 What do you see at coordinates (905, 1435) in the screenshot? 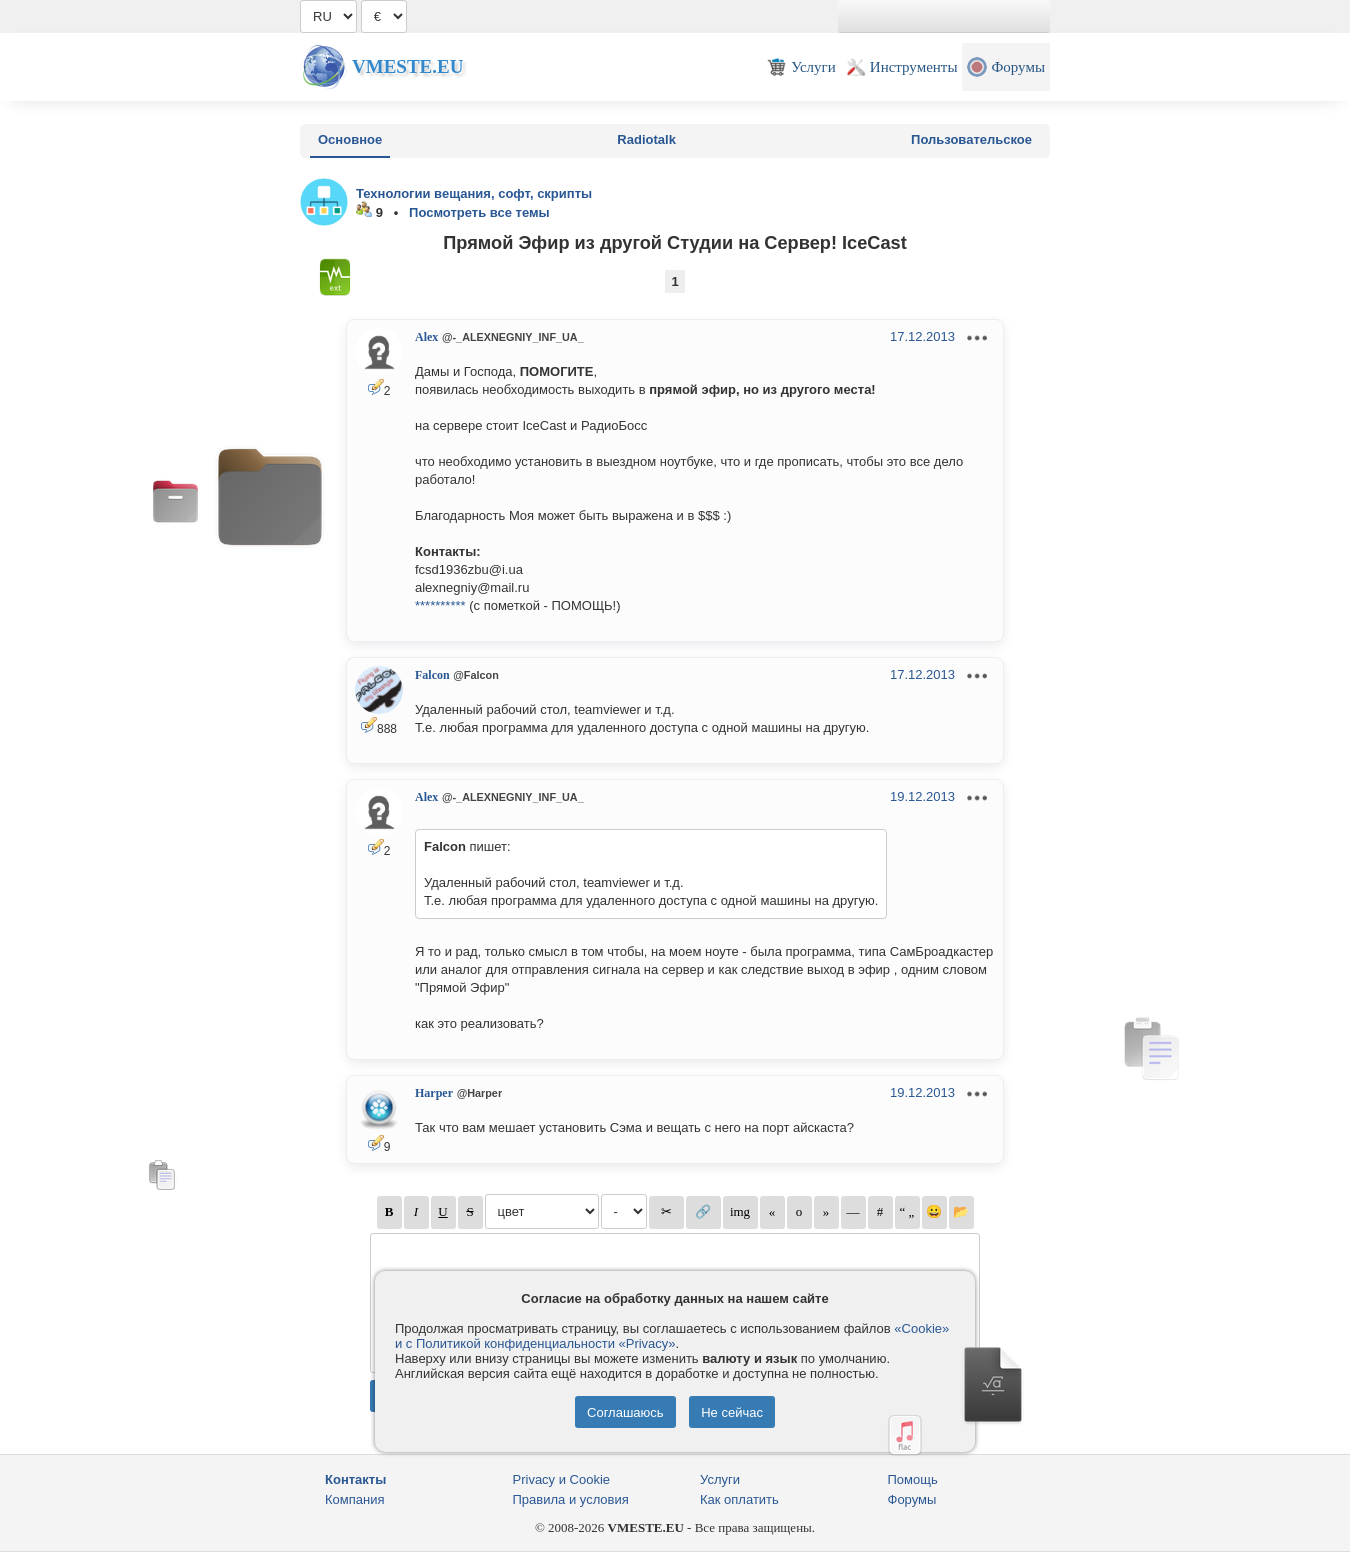
I see `a flac audio file` at bounding box center [905, 1435].